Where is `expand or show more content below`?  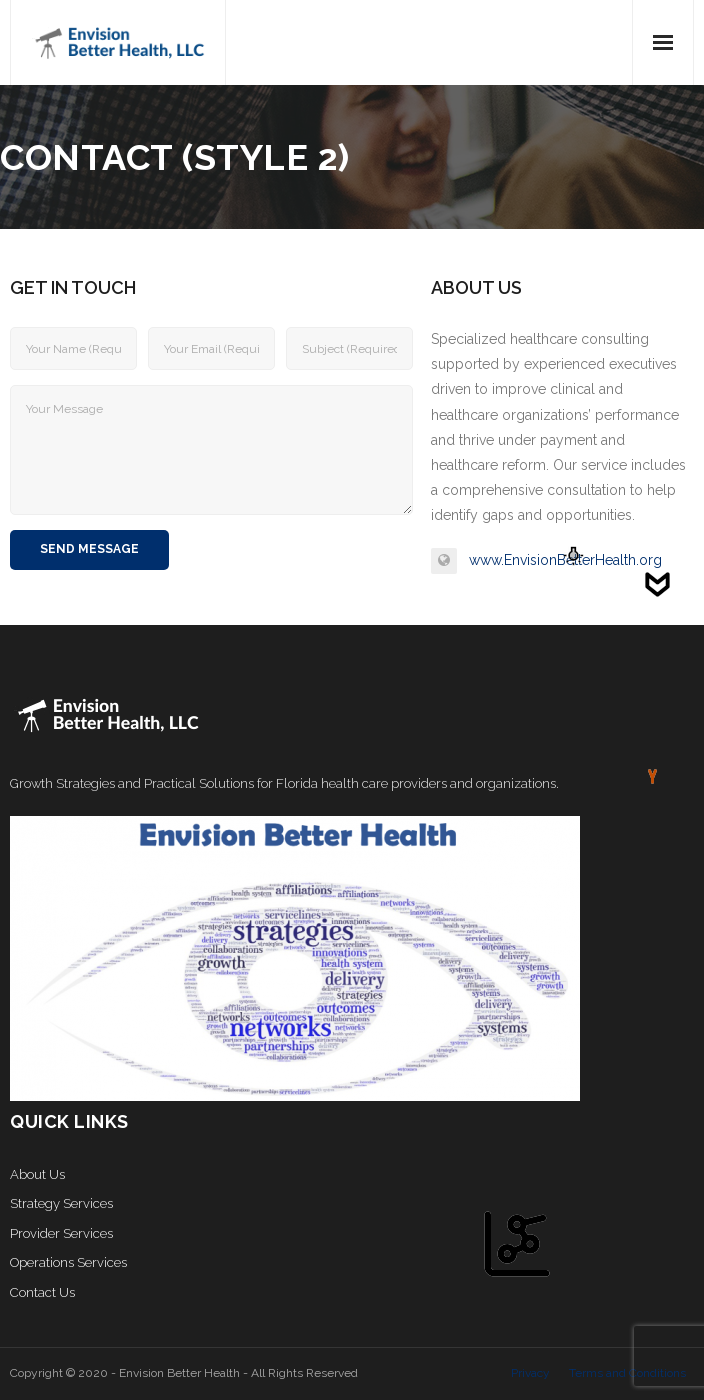
expand or show more content below is located at coordinates (657, 584).